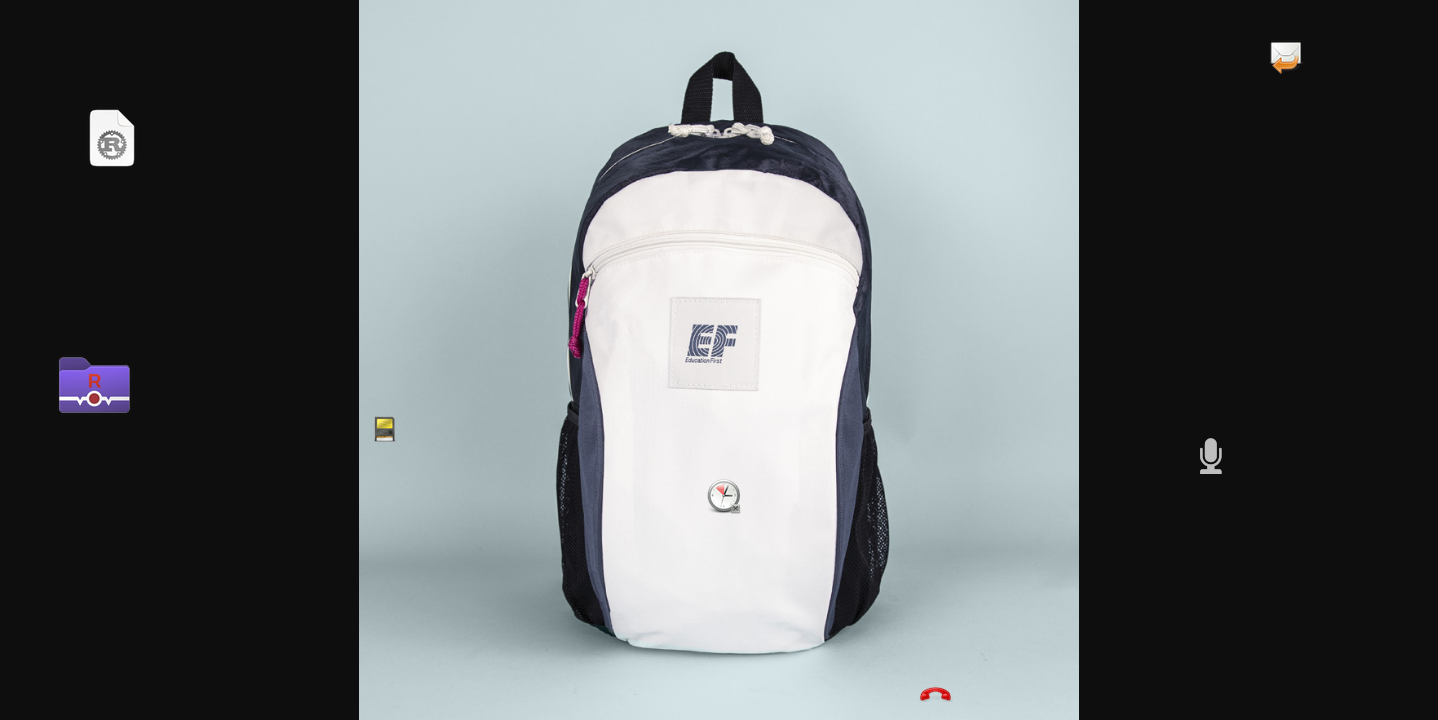  What do you see at coordinates (724, 495) in the screenshot?
I see `indicates a missed appointment or scheduled event` at bounding box center [724, 495].